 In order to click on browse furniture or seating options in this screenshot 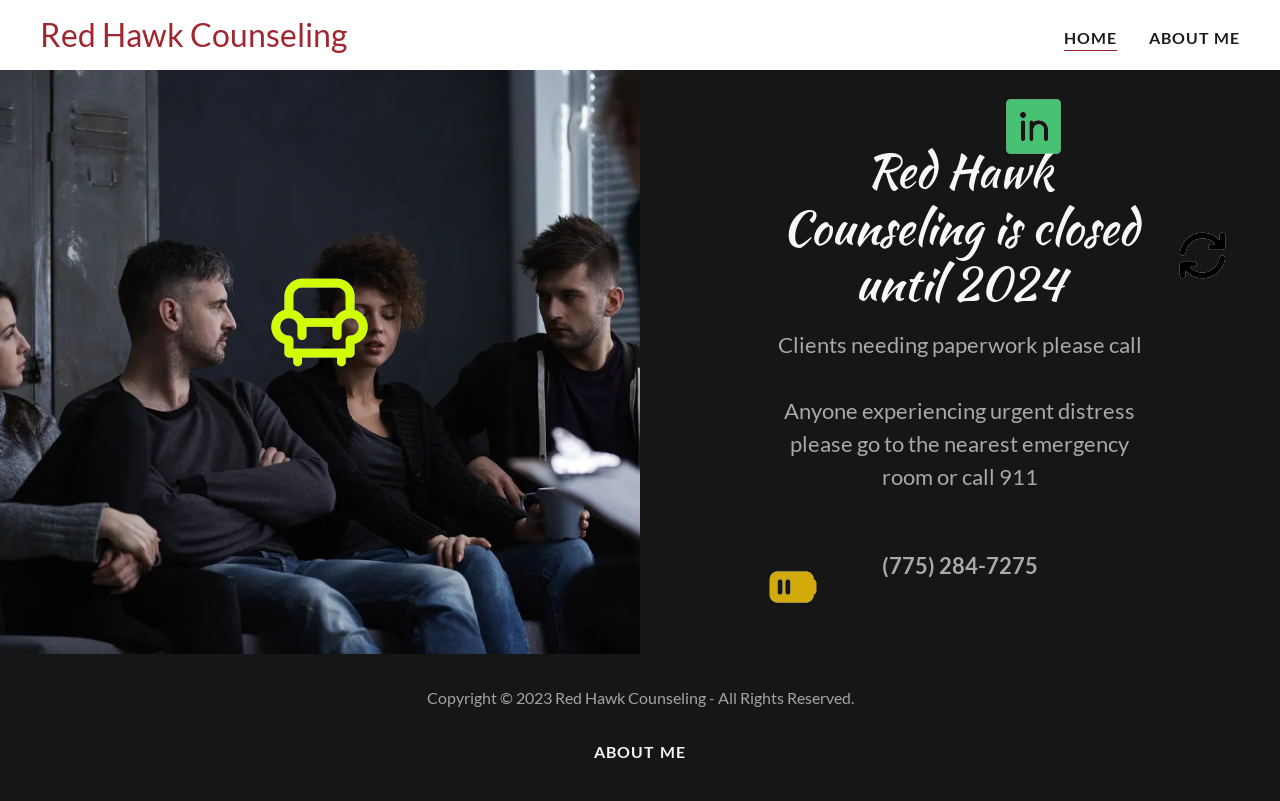, I will do `click(319, 322)`.